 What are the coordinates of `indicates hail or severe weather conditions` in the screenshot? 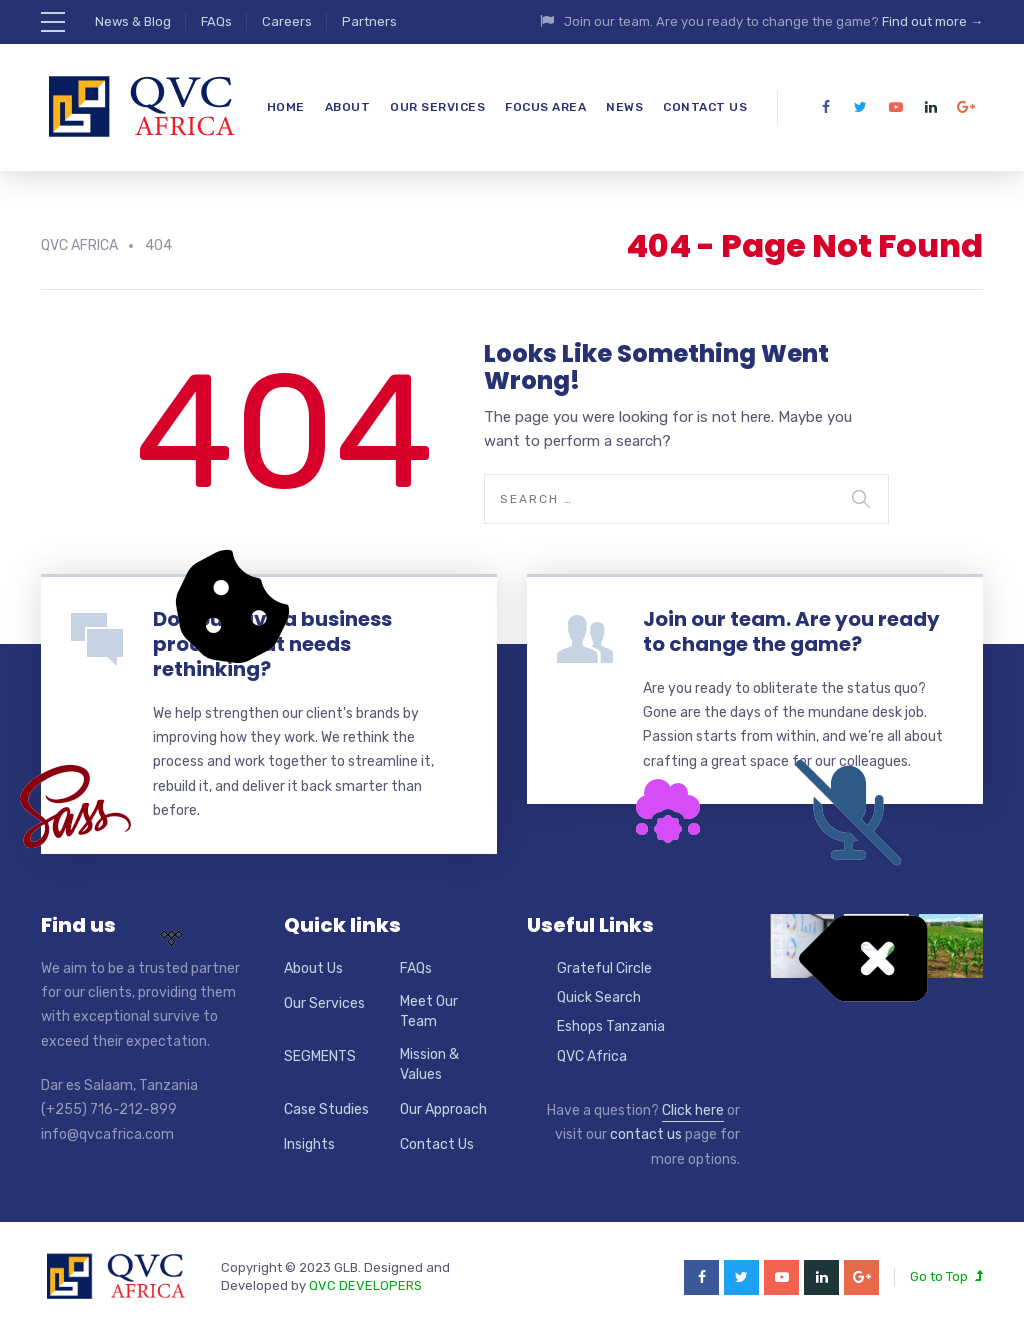 It's located at (668, 811).